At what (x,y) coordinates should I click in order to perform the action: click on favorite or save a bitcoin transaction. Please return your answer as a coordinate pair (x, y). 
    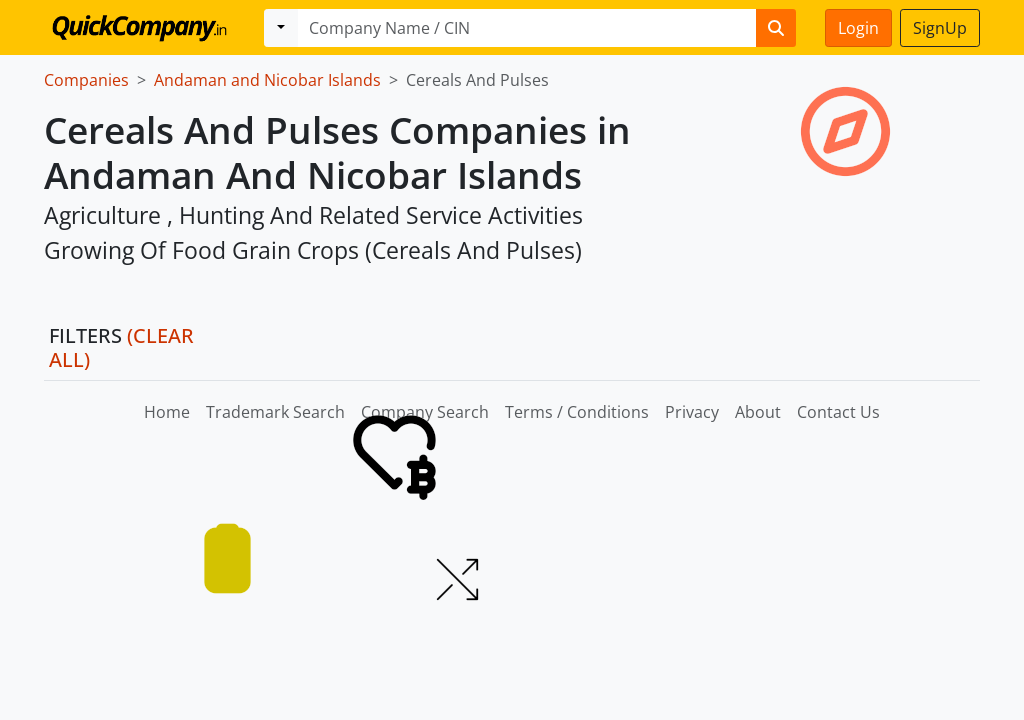
    Looking at the image, I should click on (394, 452).